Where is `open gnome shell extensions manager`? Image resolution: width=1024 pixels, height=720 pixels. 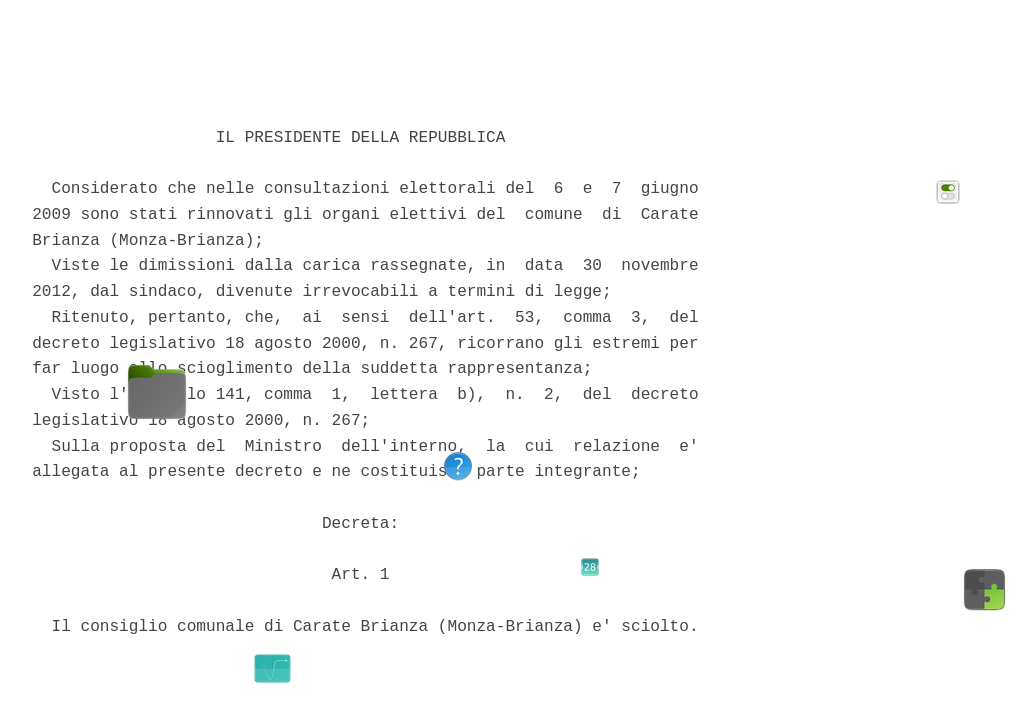
open gnome shell extensions manager is located at coordinates (984, 589).